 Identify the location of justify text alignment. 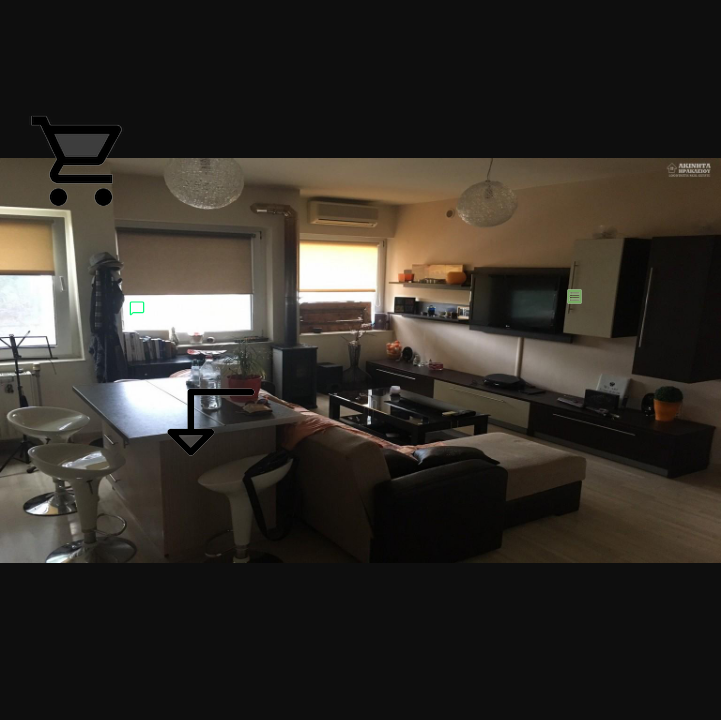
(574, 296).